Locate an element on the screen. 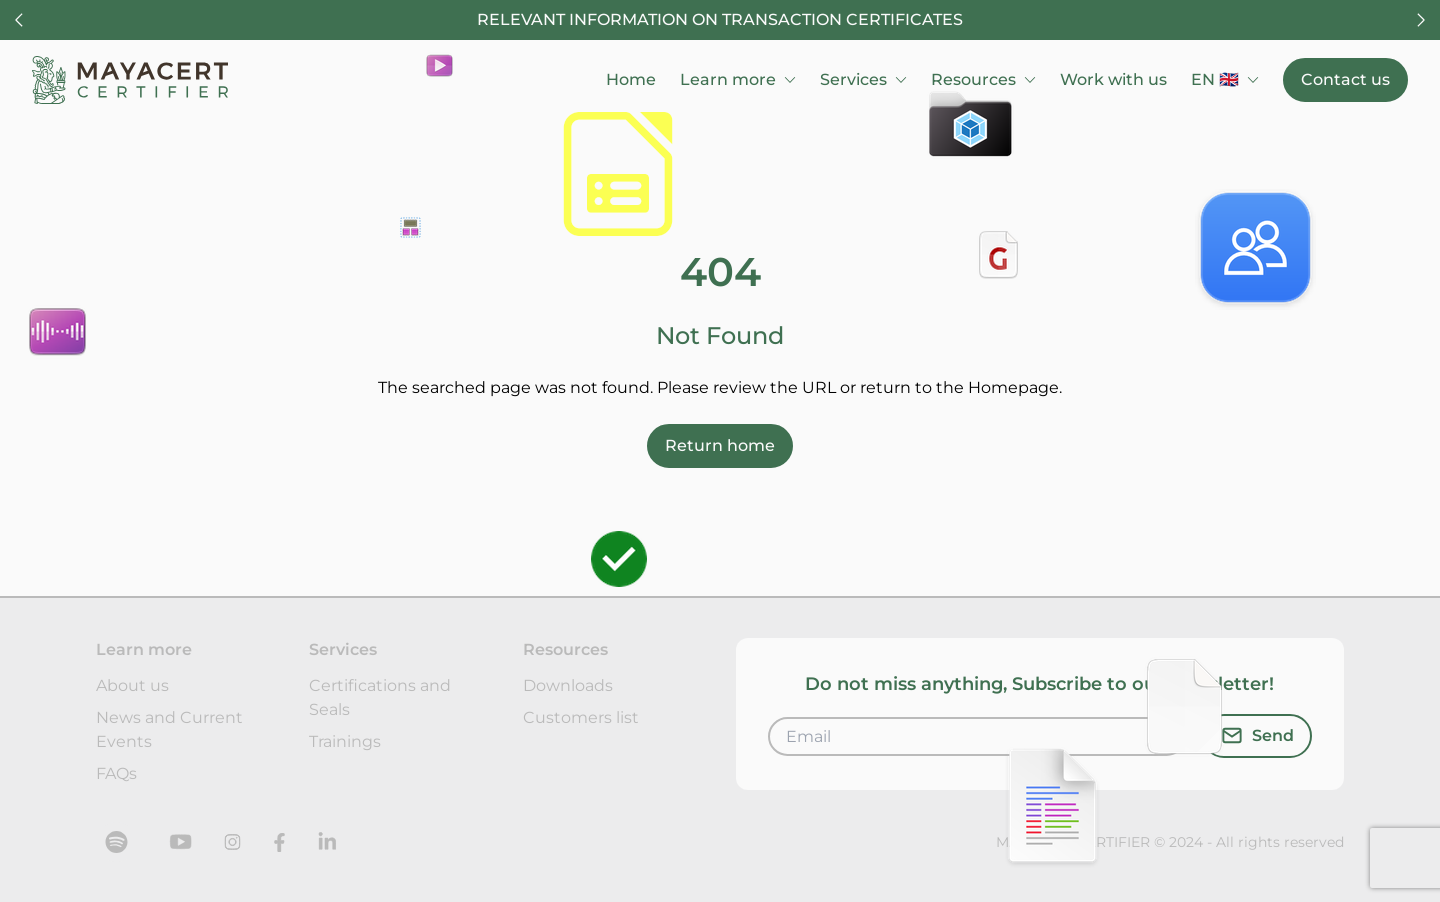 This screenshot has width=1440, height=902. an empty or blank document is located at coordinates (1184, 706).